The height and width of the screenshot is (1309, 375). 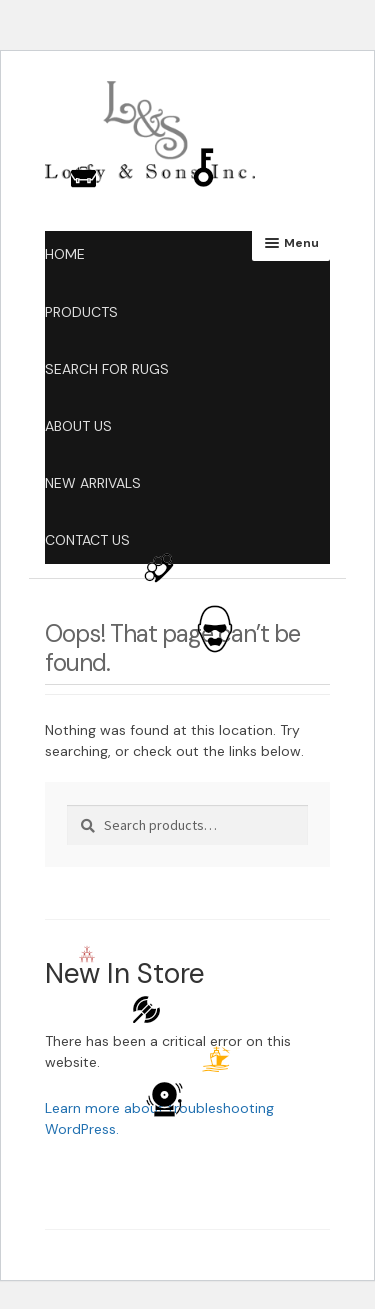 What do you see at coordinates (203, 167) in the screenshot?
I see `unlock a feature or access restricted content` at bounding box center [203, 167].